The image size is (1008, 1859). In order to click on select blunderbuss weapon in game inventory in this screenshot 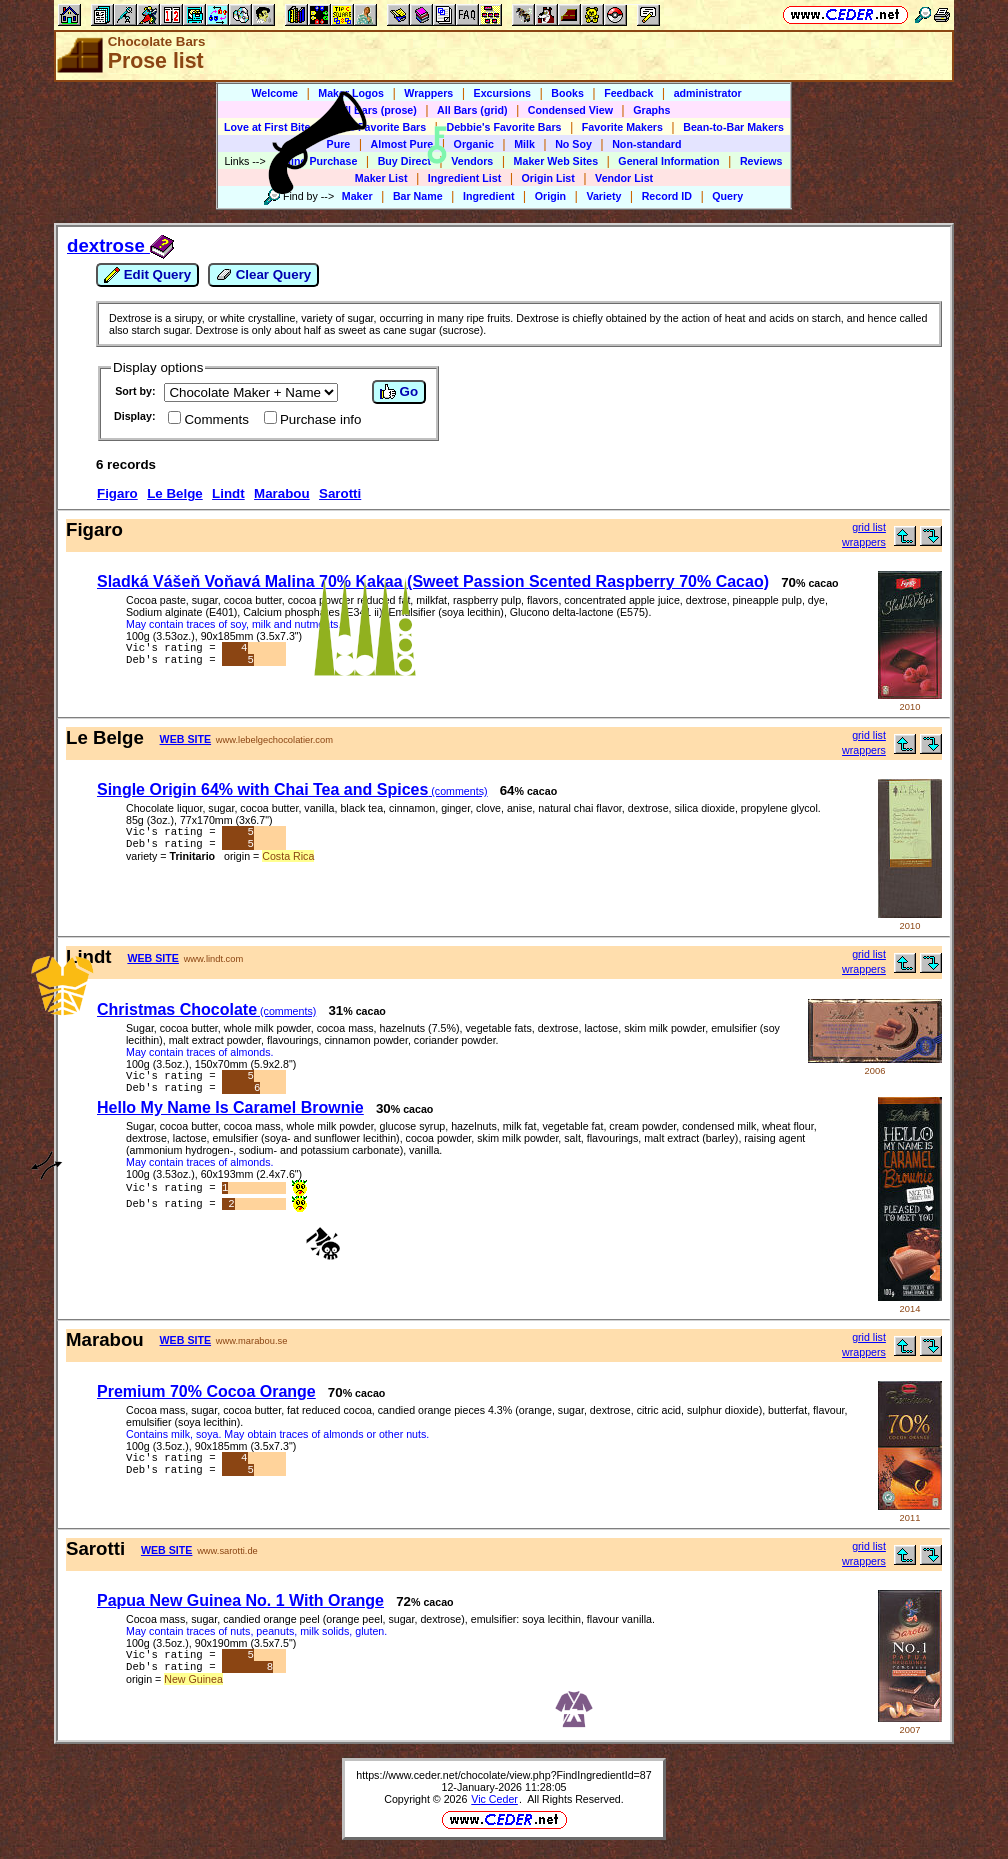, I will do `click(318, 143)`.